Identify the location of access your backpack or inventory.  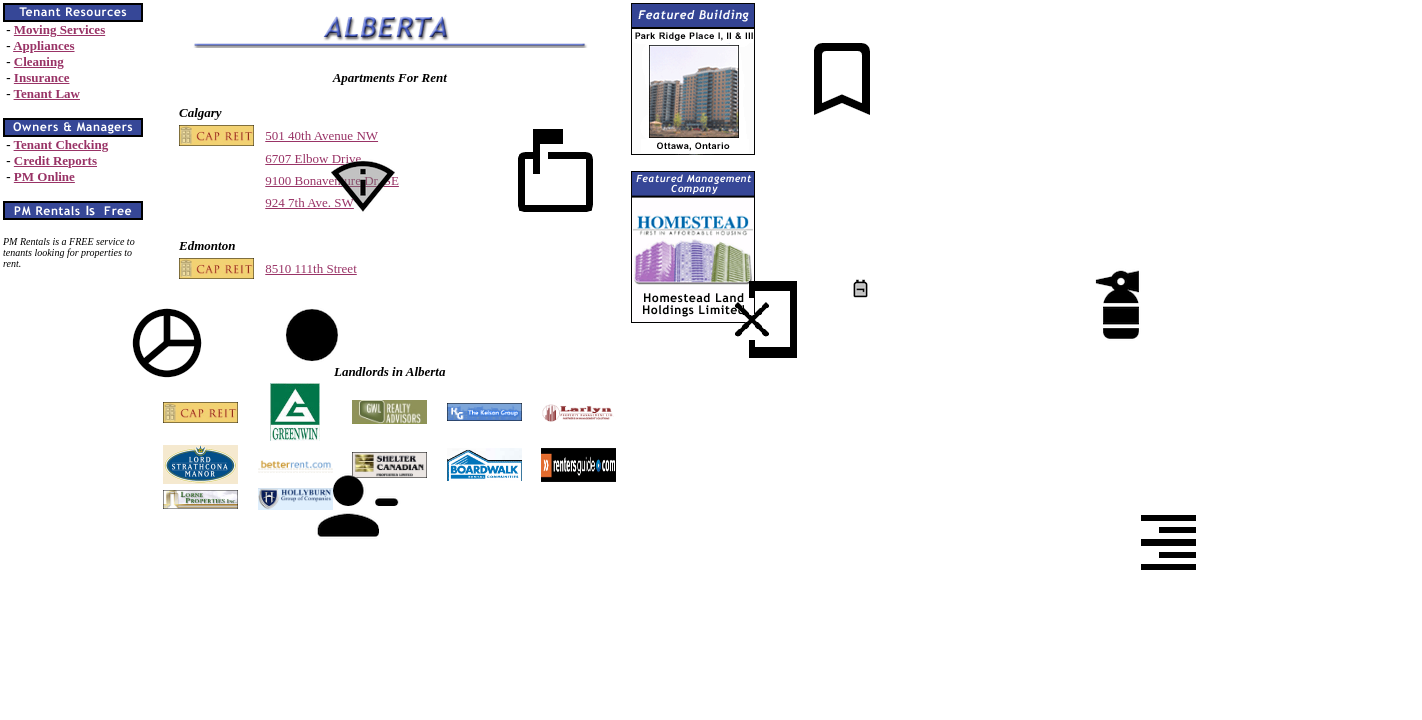
(860, 288).